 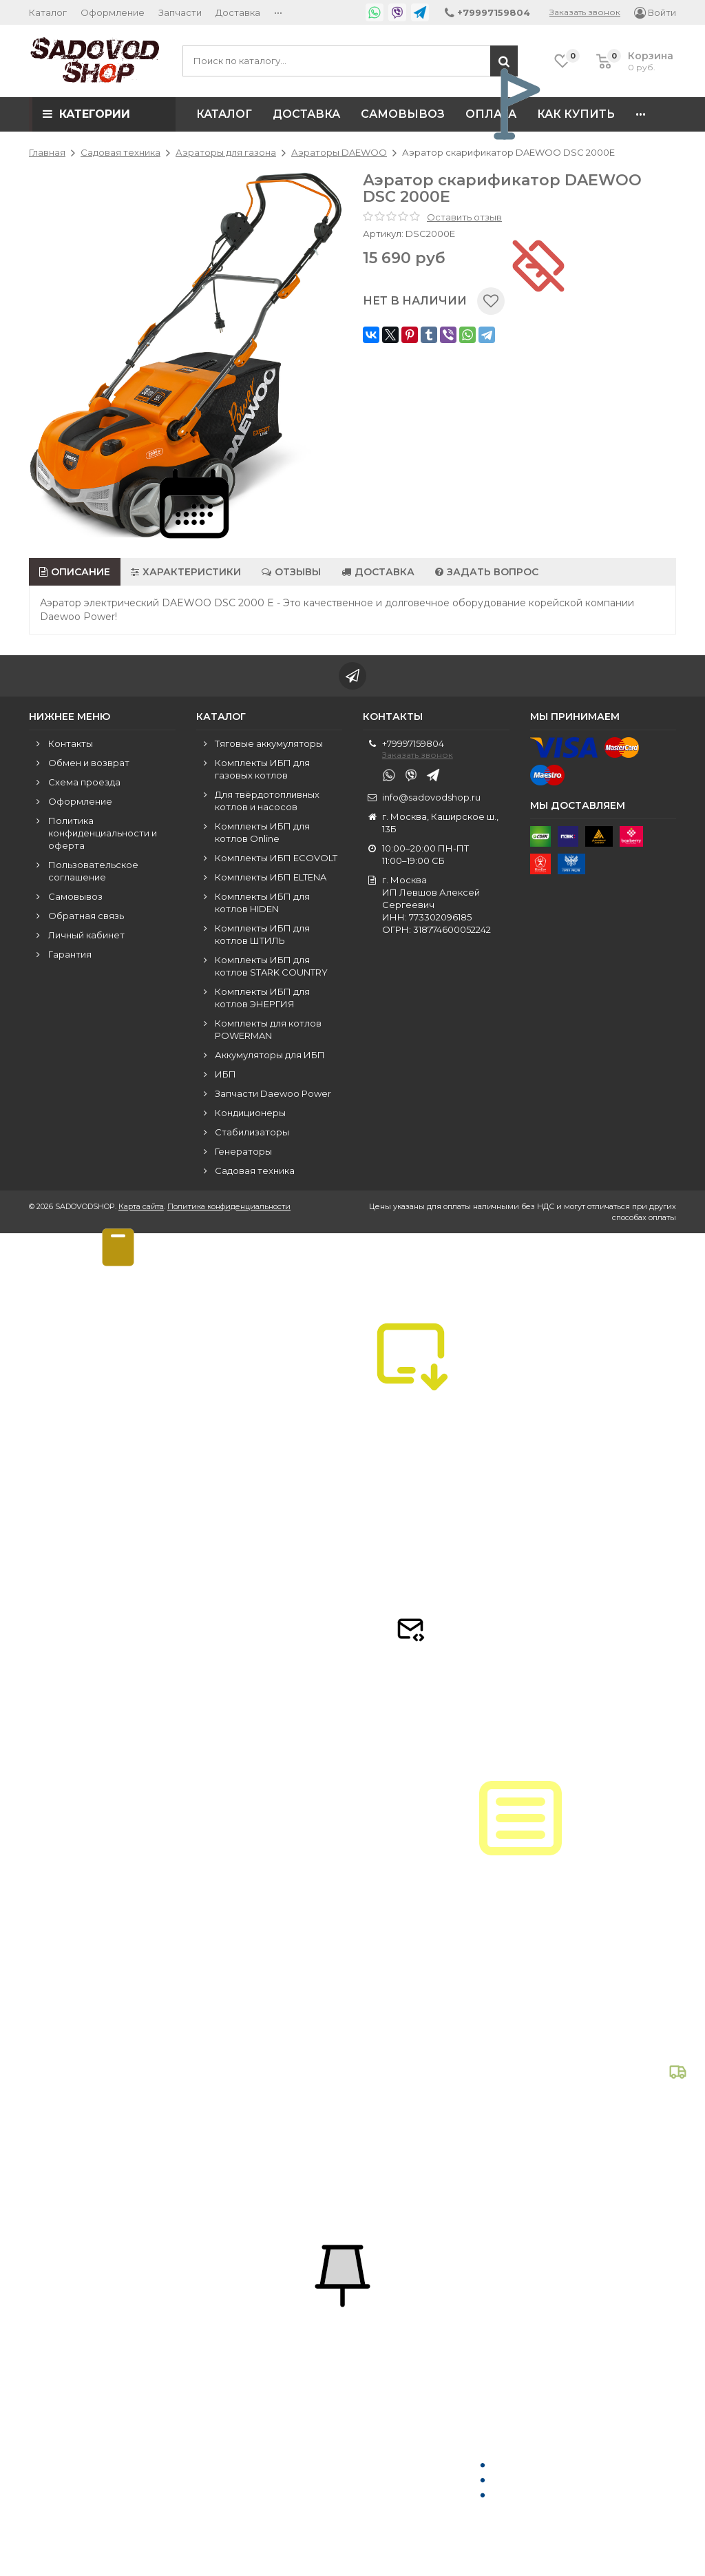 I want to click on download content to tablet device, so click(x=410, y=1353).